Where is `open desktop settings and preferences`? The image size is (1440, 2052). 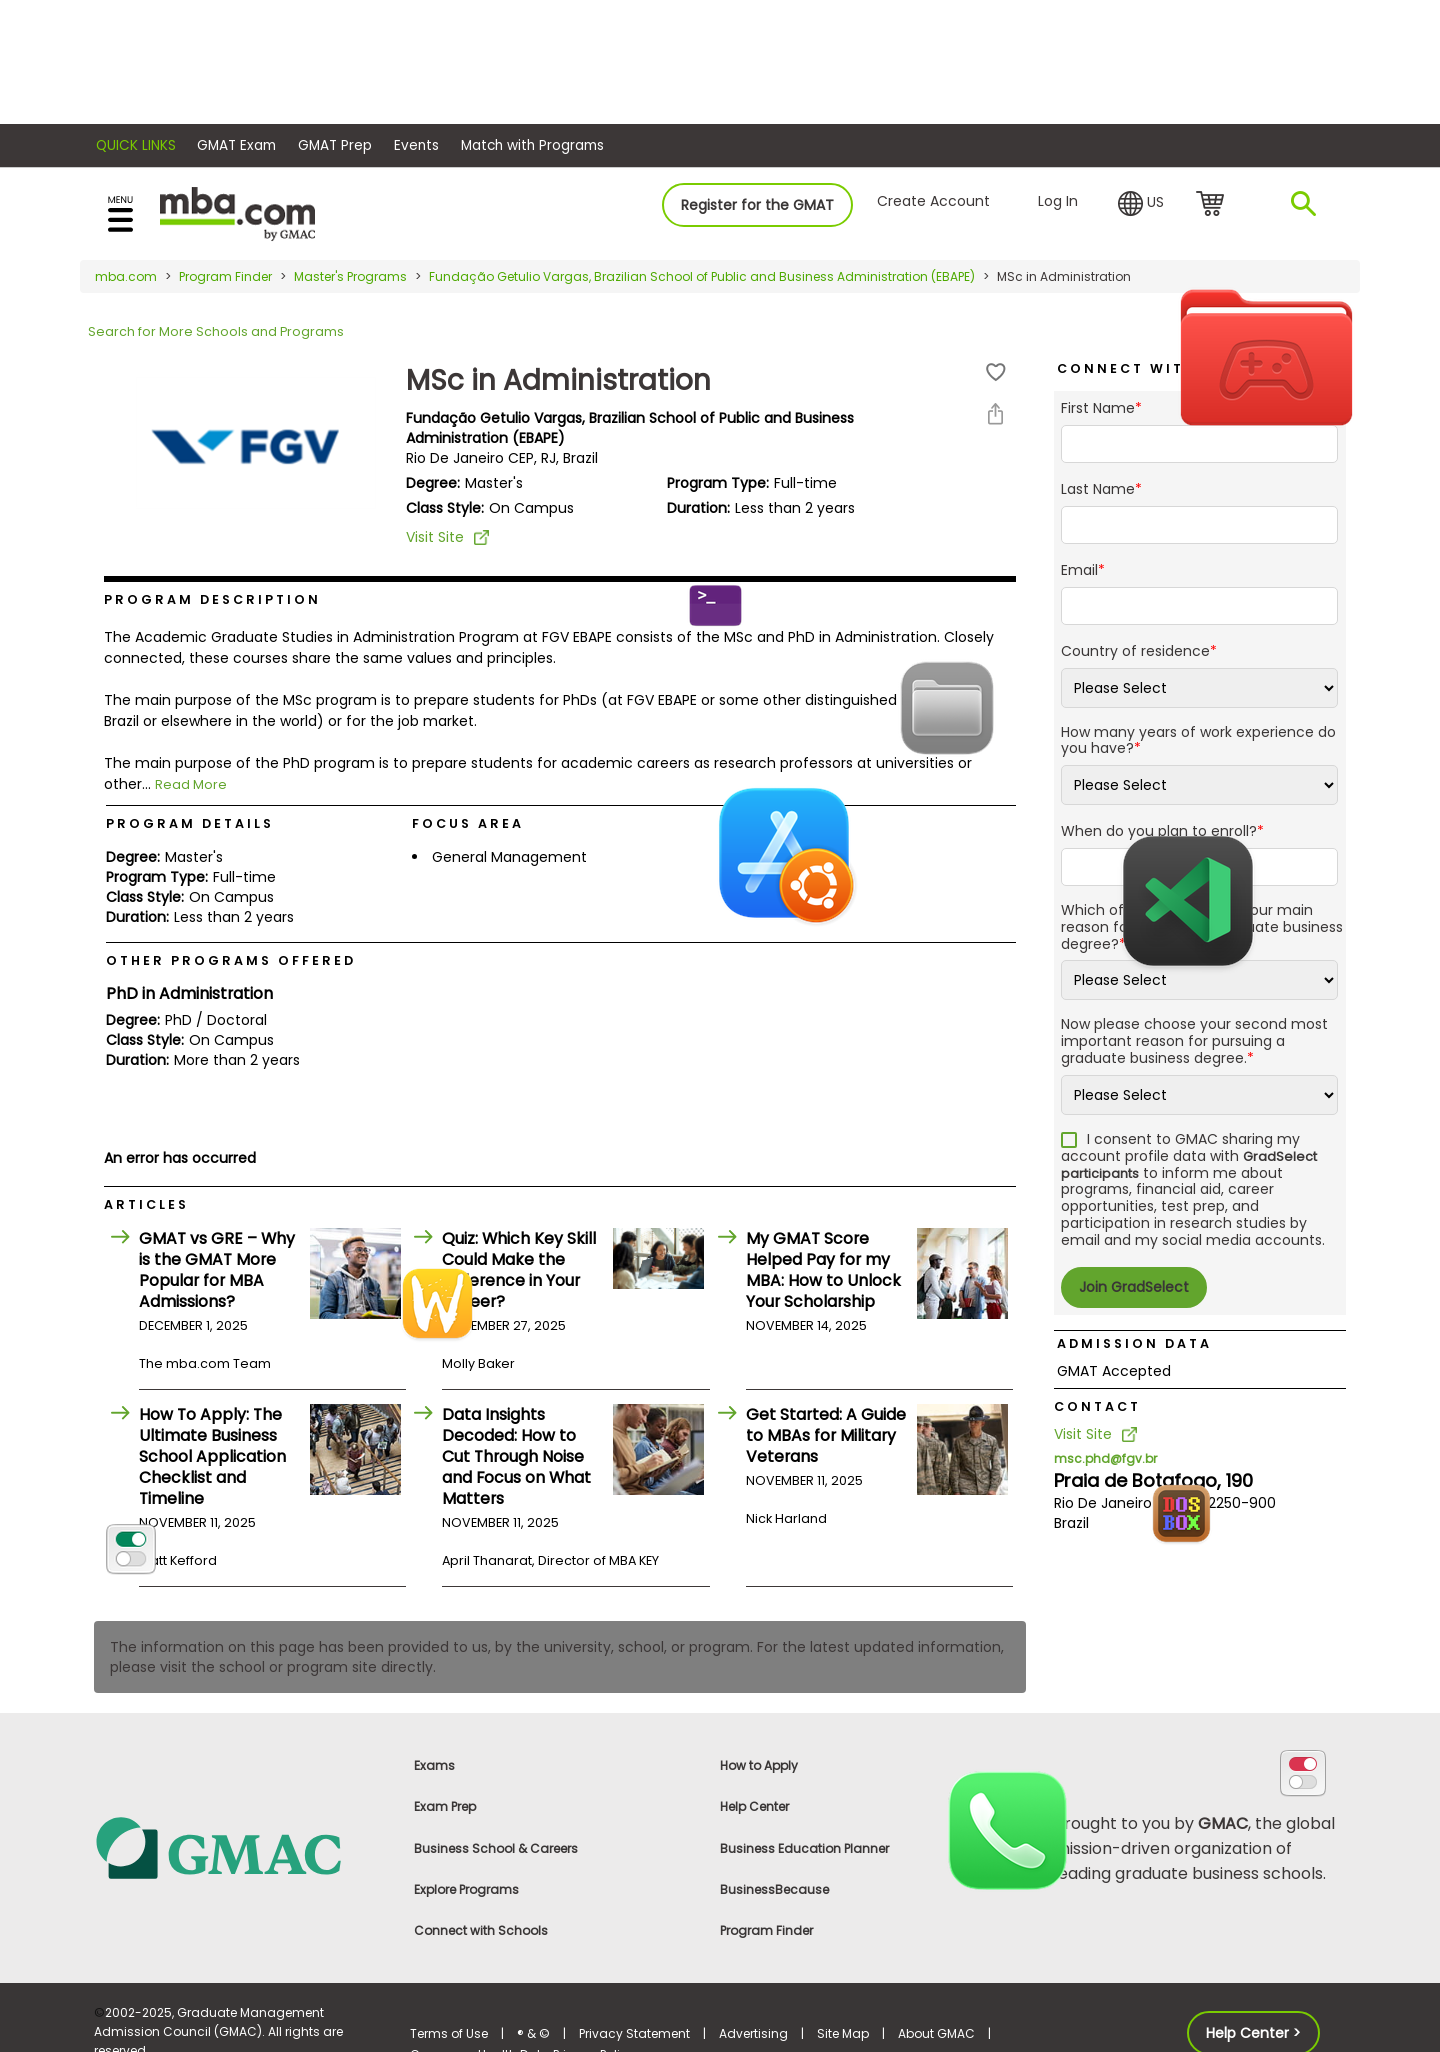
open desktop settings and preferences is located at coordinates (131, 1549).